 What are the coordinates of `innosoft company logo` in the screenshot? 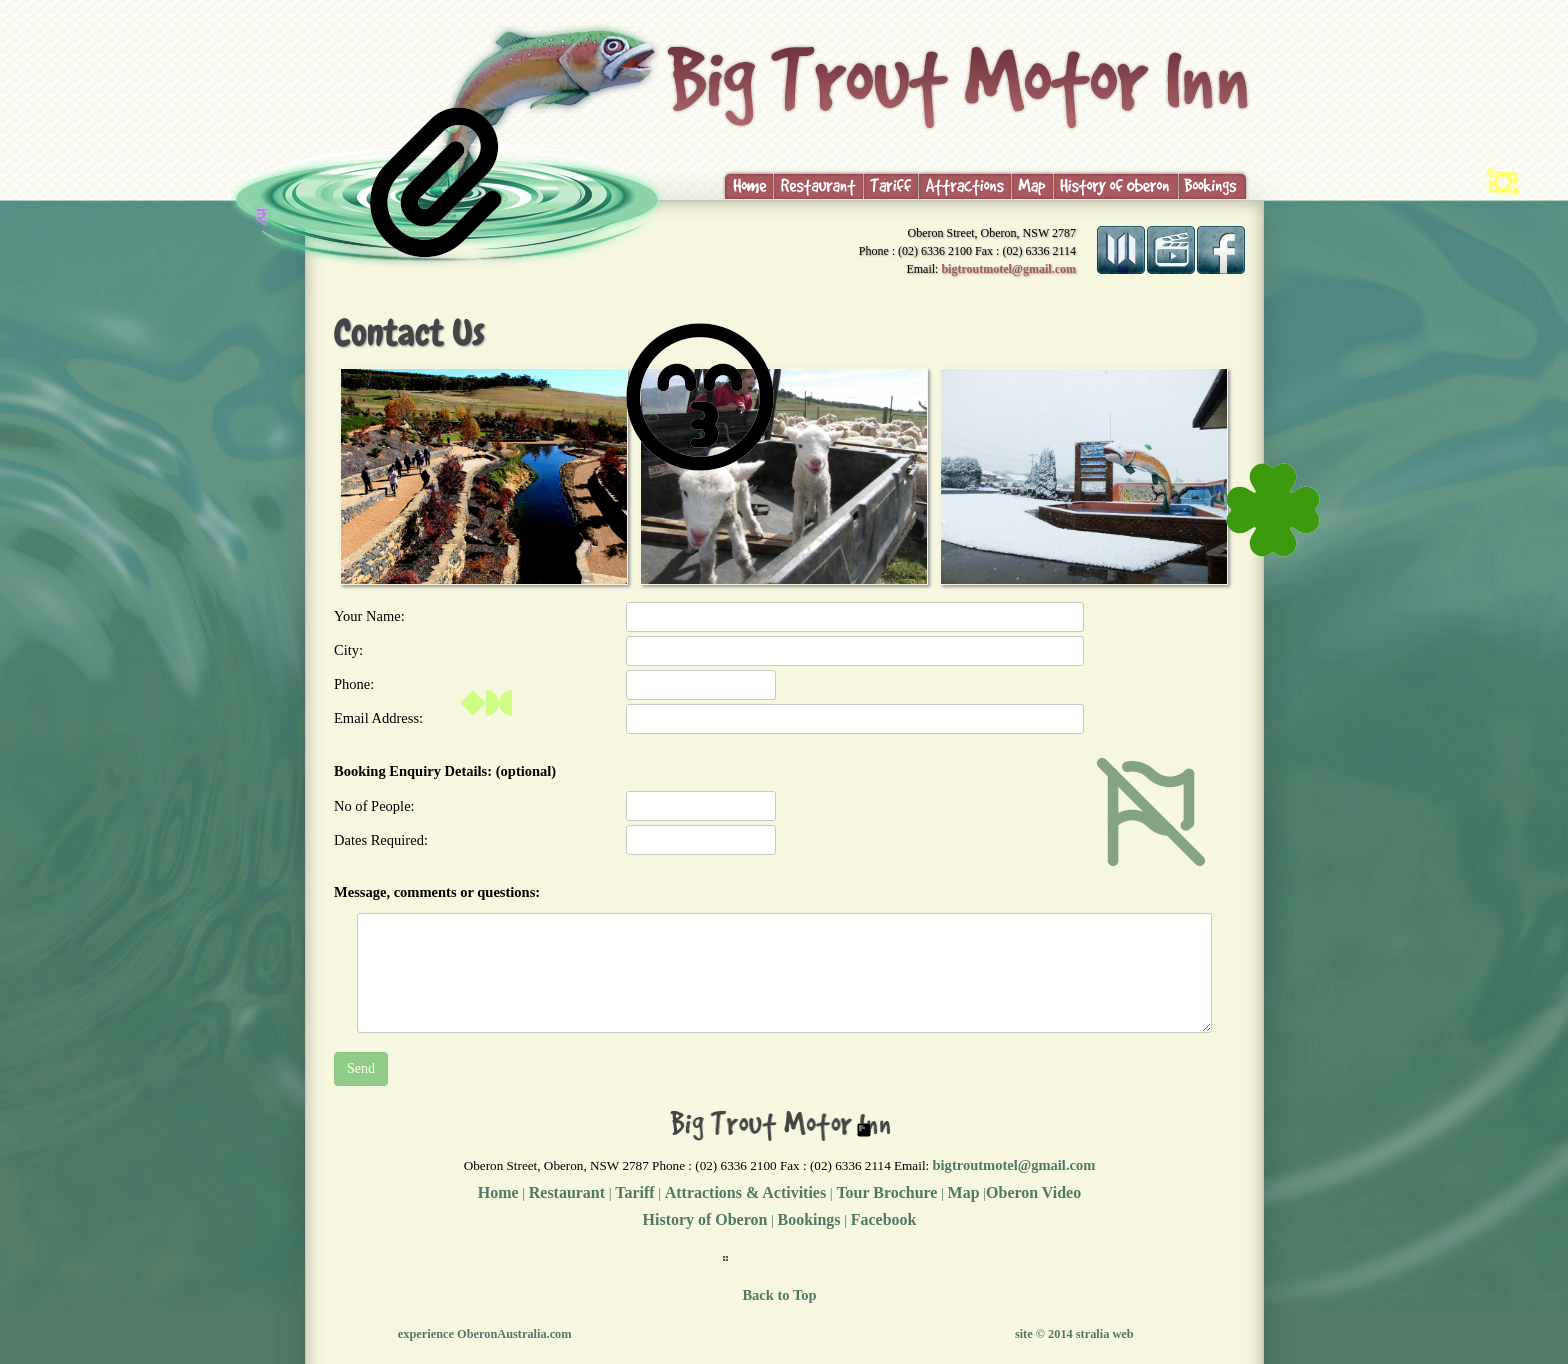 It's located at (486, 703).